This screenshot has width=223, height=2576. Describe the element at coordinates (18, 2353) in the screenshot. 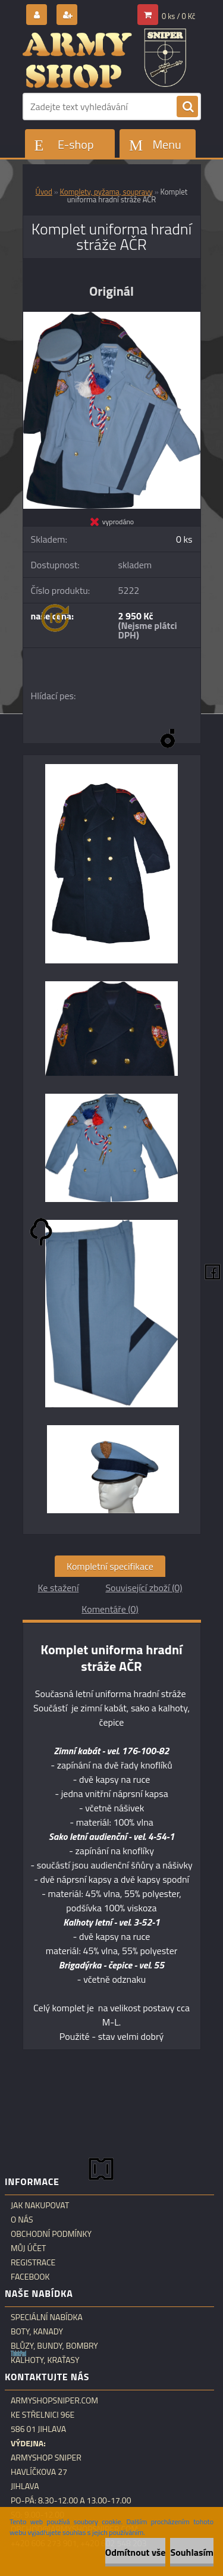

I see `ThinkPad brand logo` at that location.